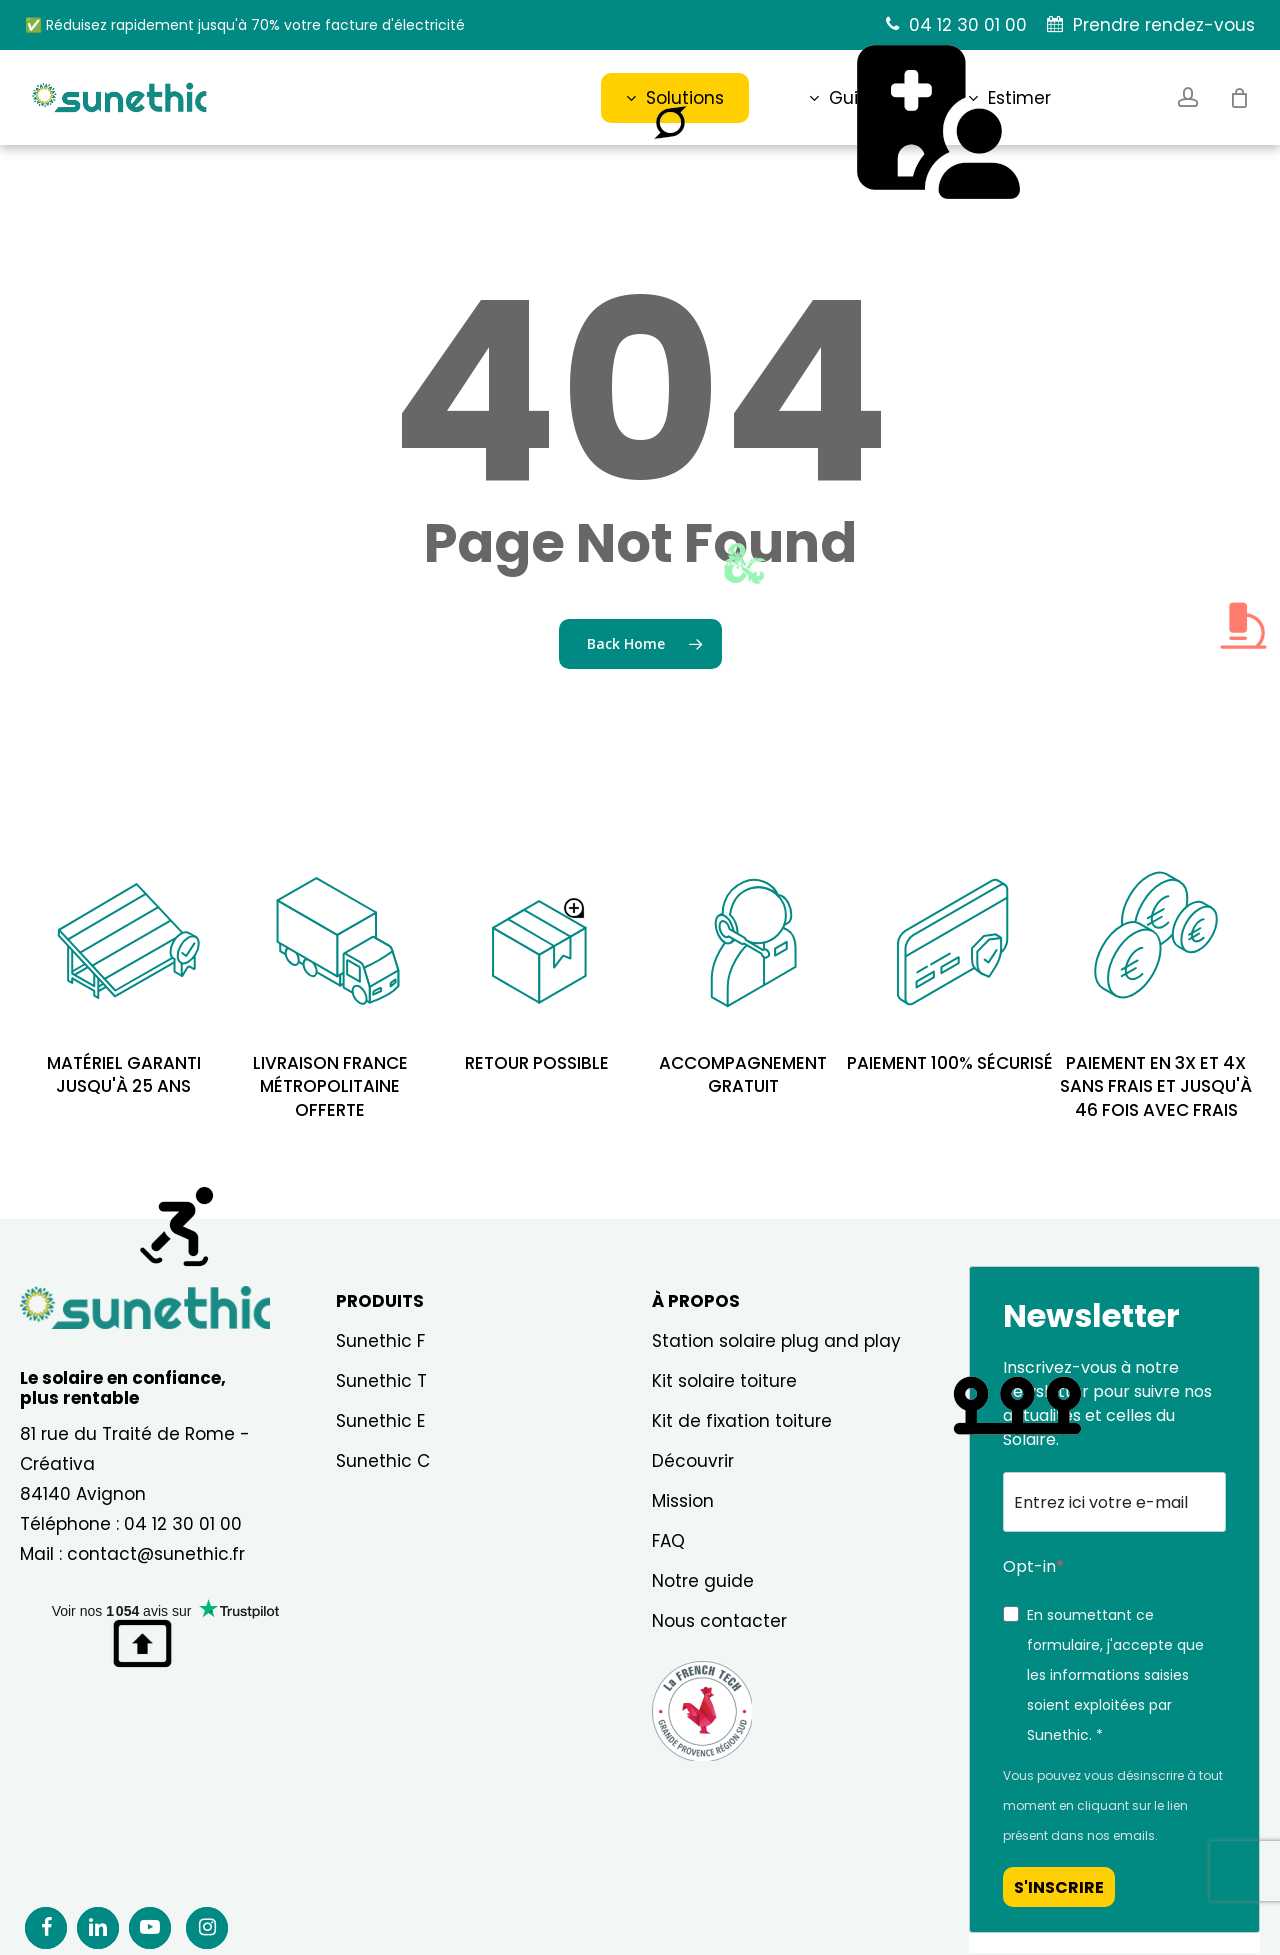 This screenshot has width=1280, height=1955. What do you see at coordinates (929, 117) in the screenshot?
I see `view patient profile or medical records` at bounding box center [929, 117].